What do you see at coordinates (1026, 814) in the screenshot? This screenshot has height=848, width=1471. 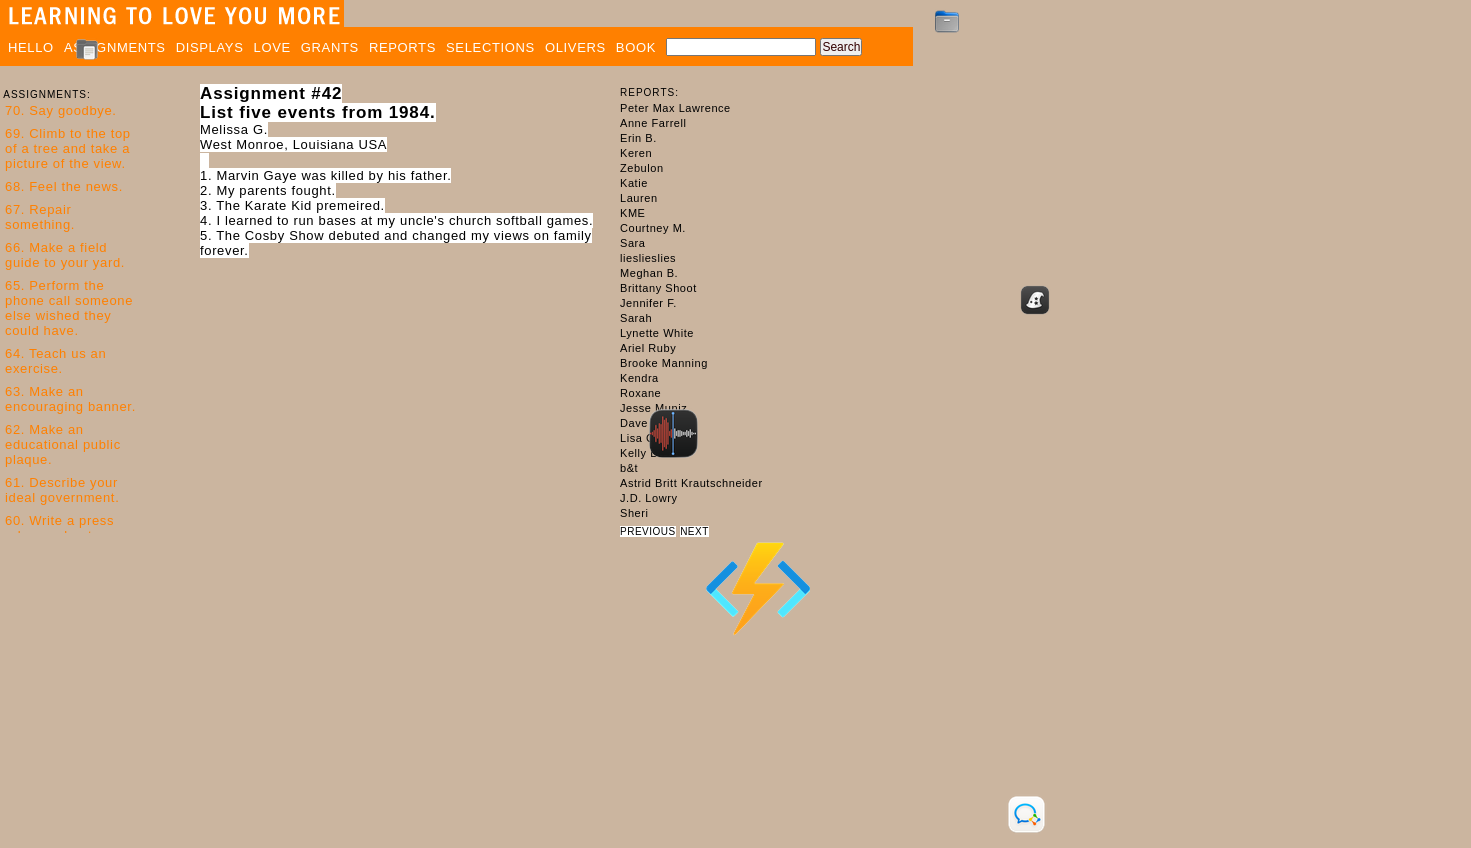 I see `open WeCom (WeChat Work) messaging app` at bounding box center [1026, 814].